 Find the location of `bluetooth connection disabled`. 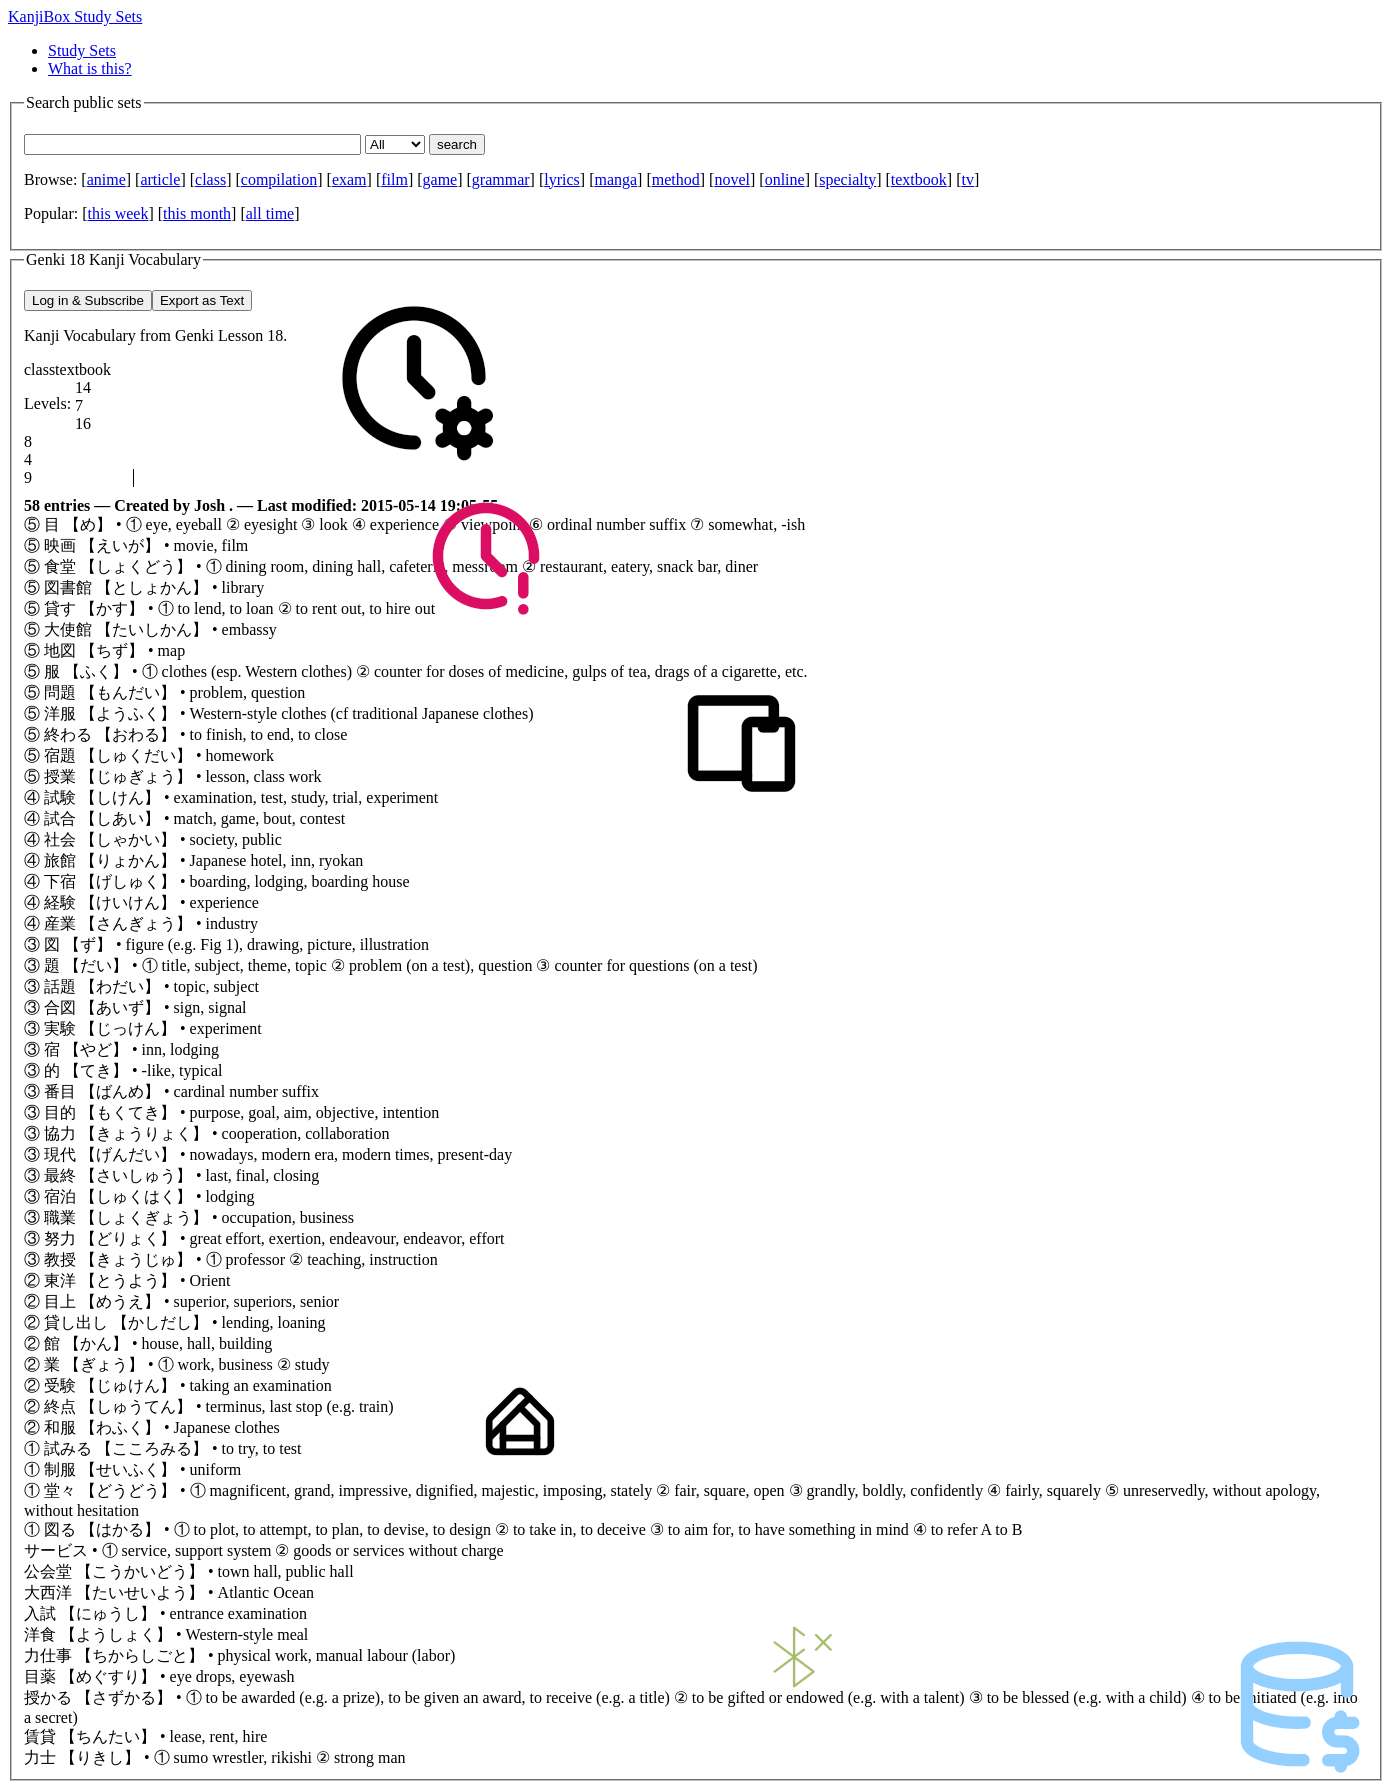

bluetooth connection disabled is located at coordinates (799, 1657).